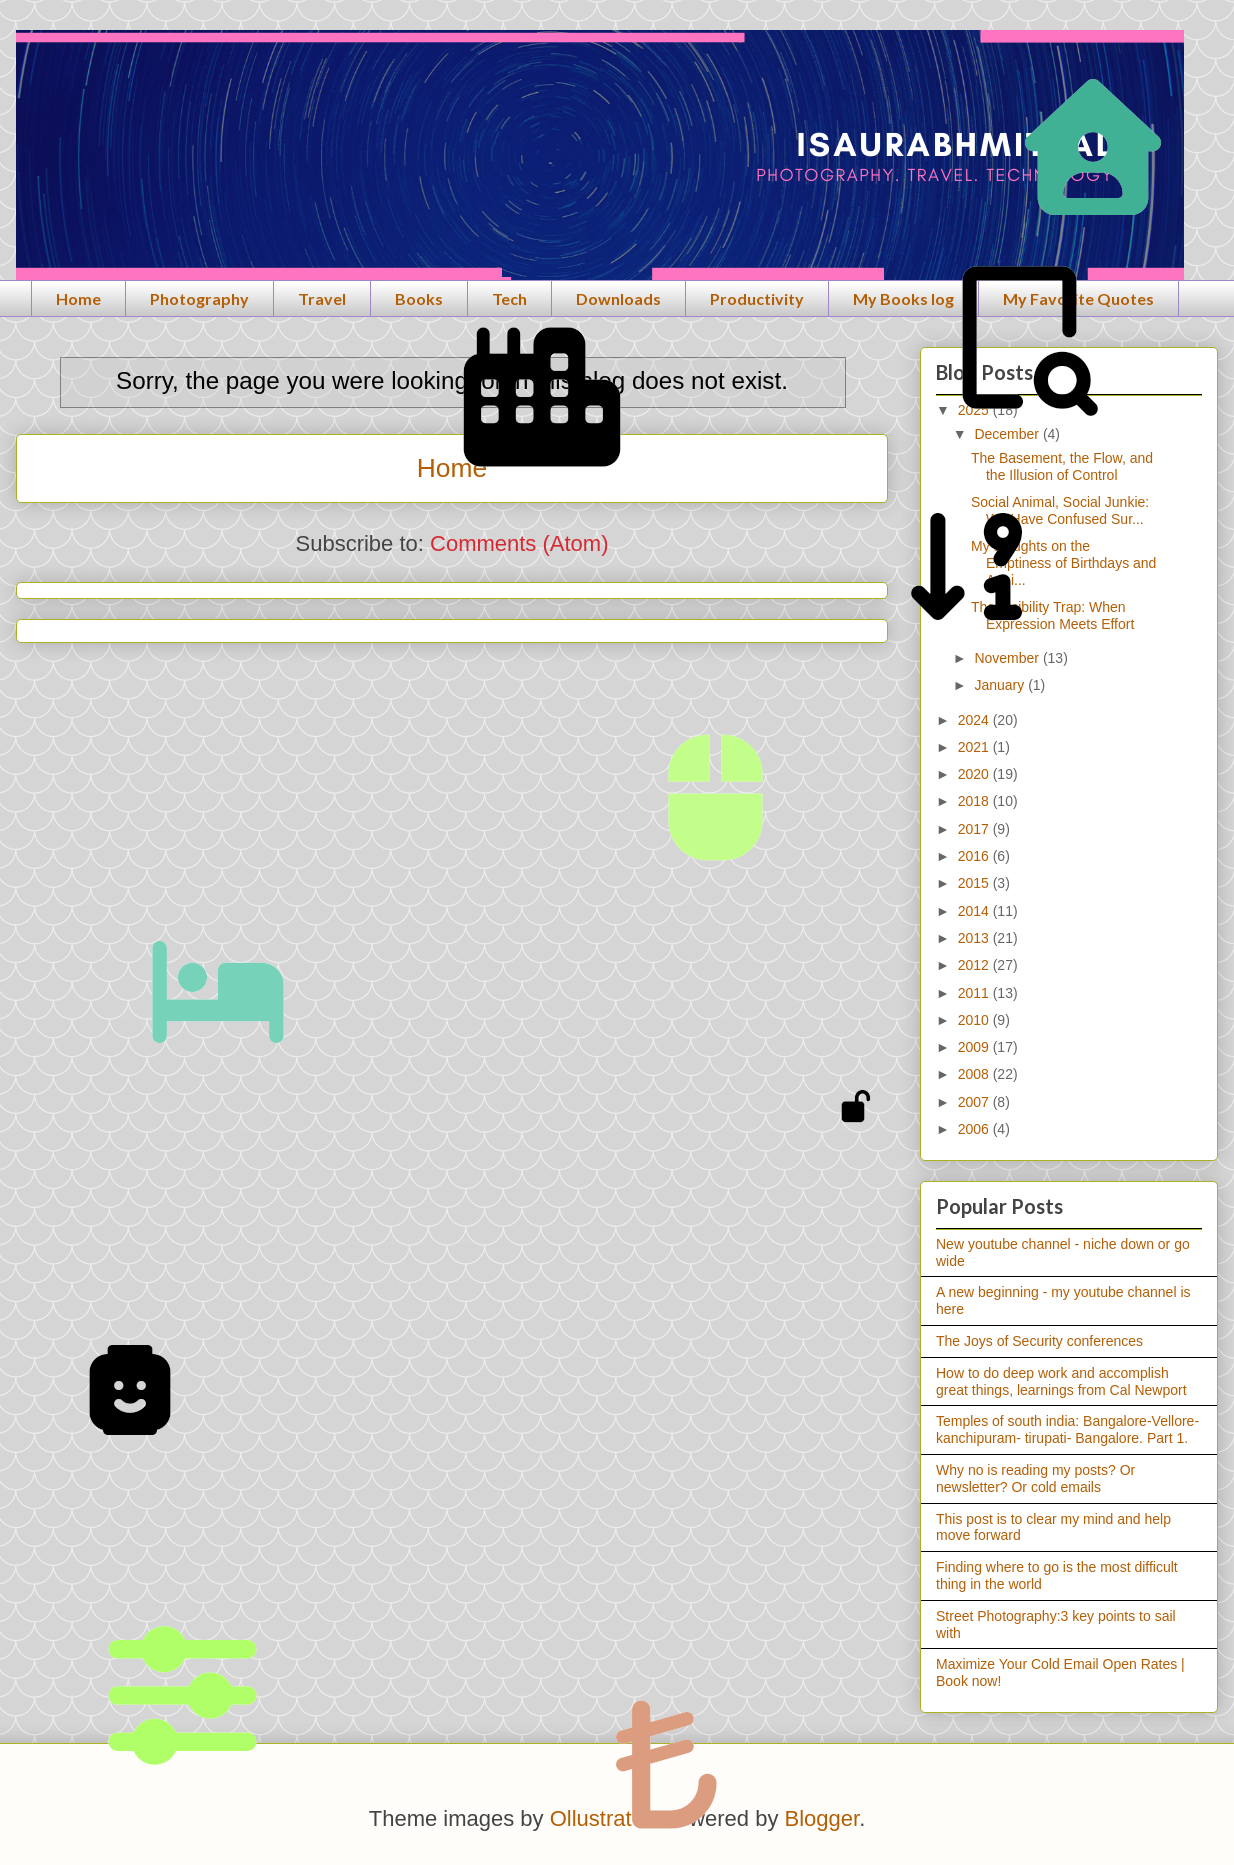 The image size is (1234, 1865). Describe the element at coordinates (1093, 147) in the screenshot. I see `view your home profile` at that location.